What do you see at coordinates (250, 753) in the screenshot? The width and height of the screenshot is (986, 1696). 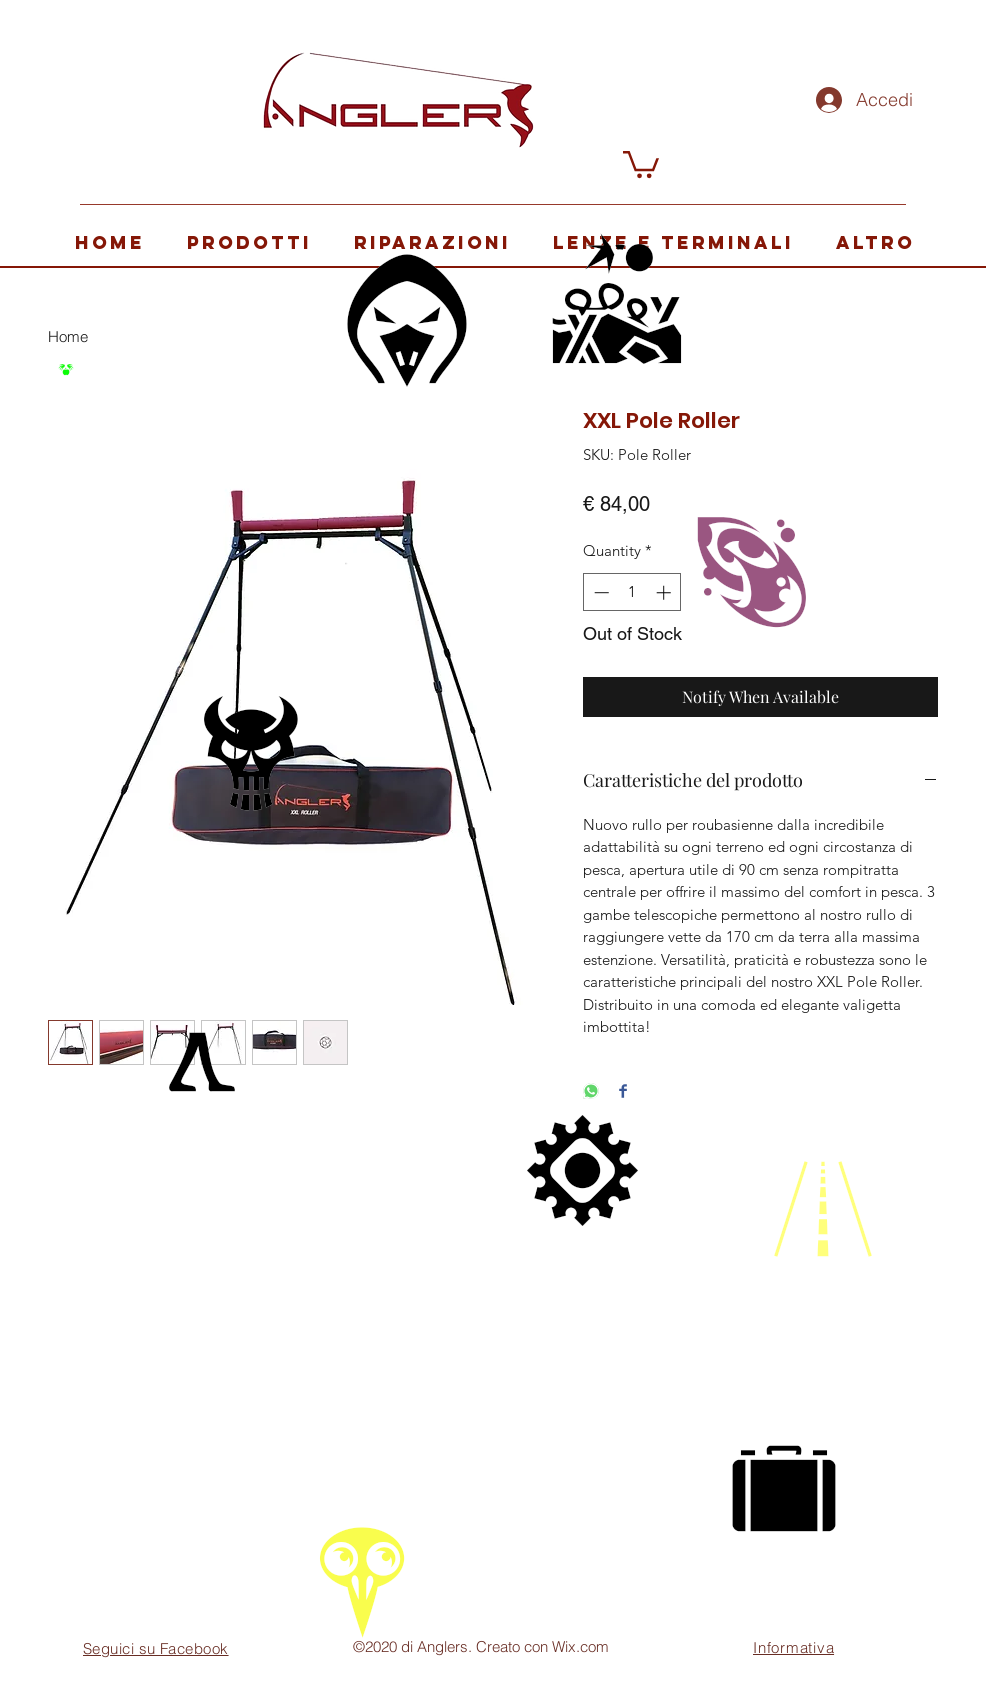 I see `select demon or undead character class` at bounding box center [250, 753].